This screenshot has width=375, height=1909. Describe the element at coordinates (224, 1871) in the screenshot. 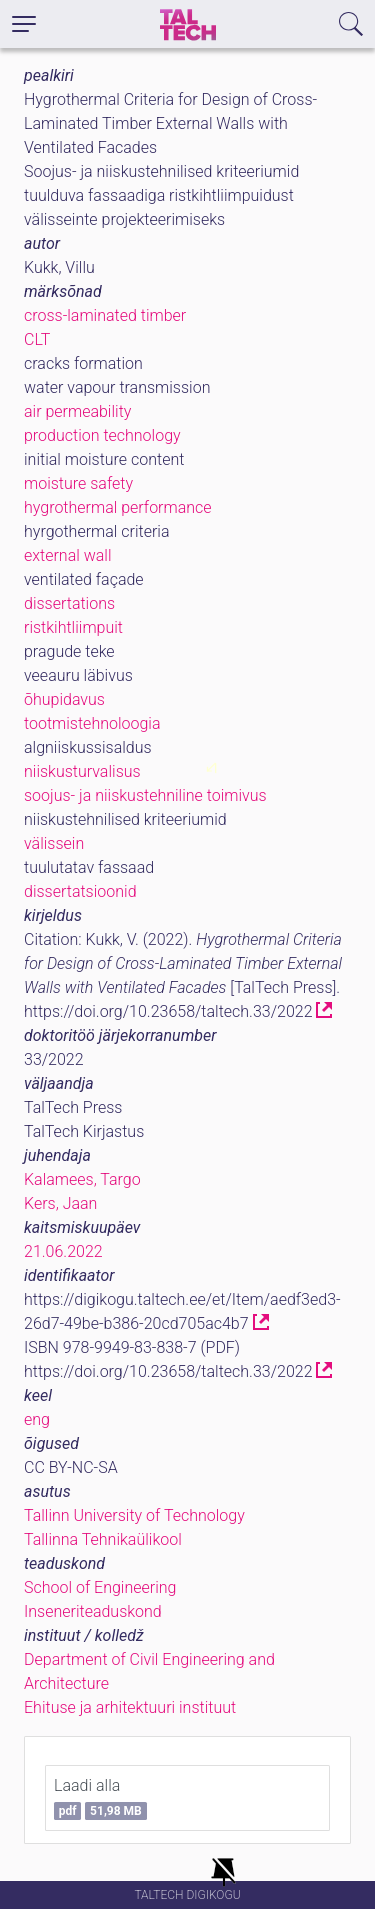

I see `unpin this item` at that location.